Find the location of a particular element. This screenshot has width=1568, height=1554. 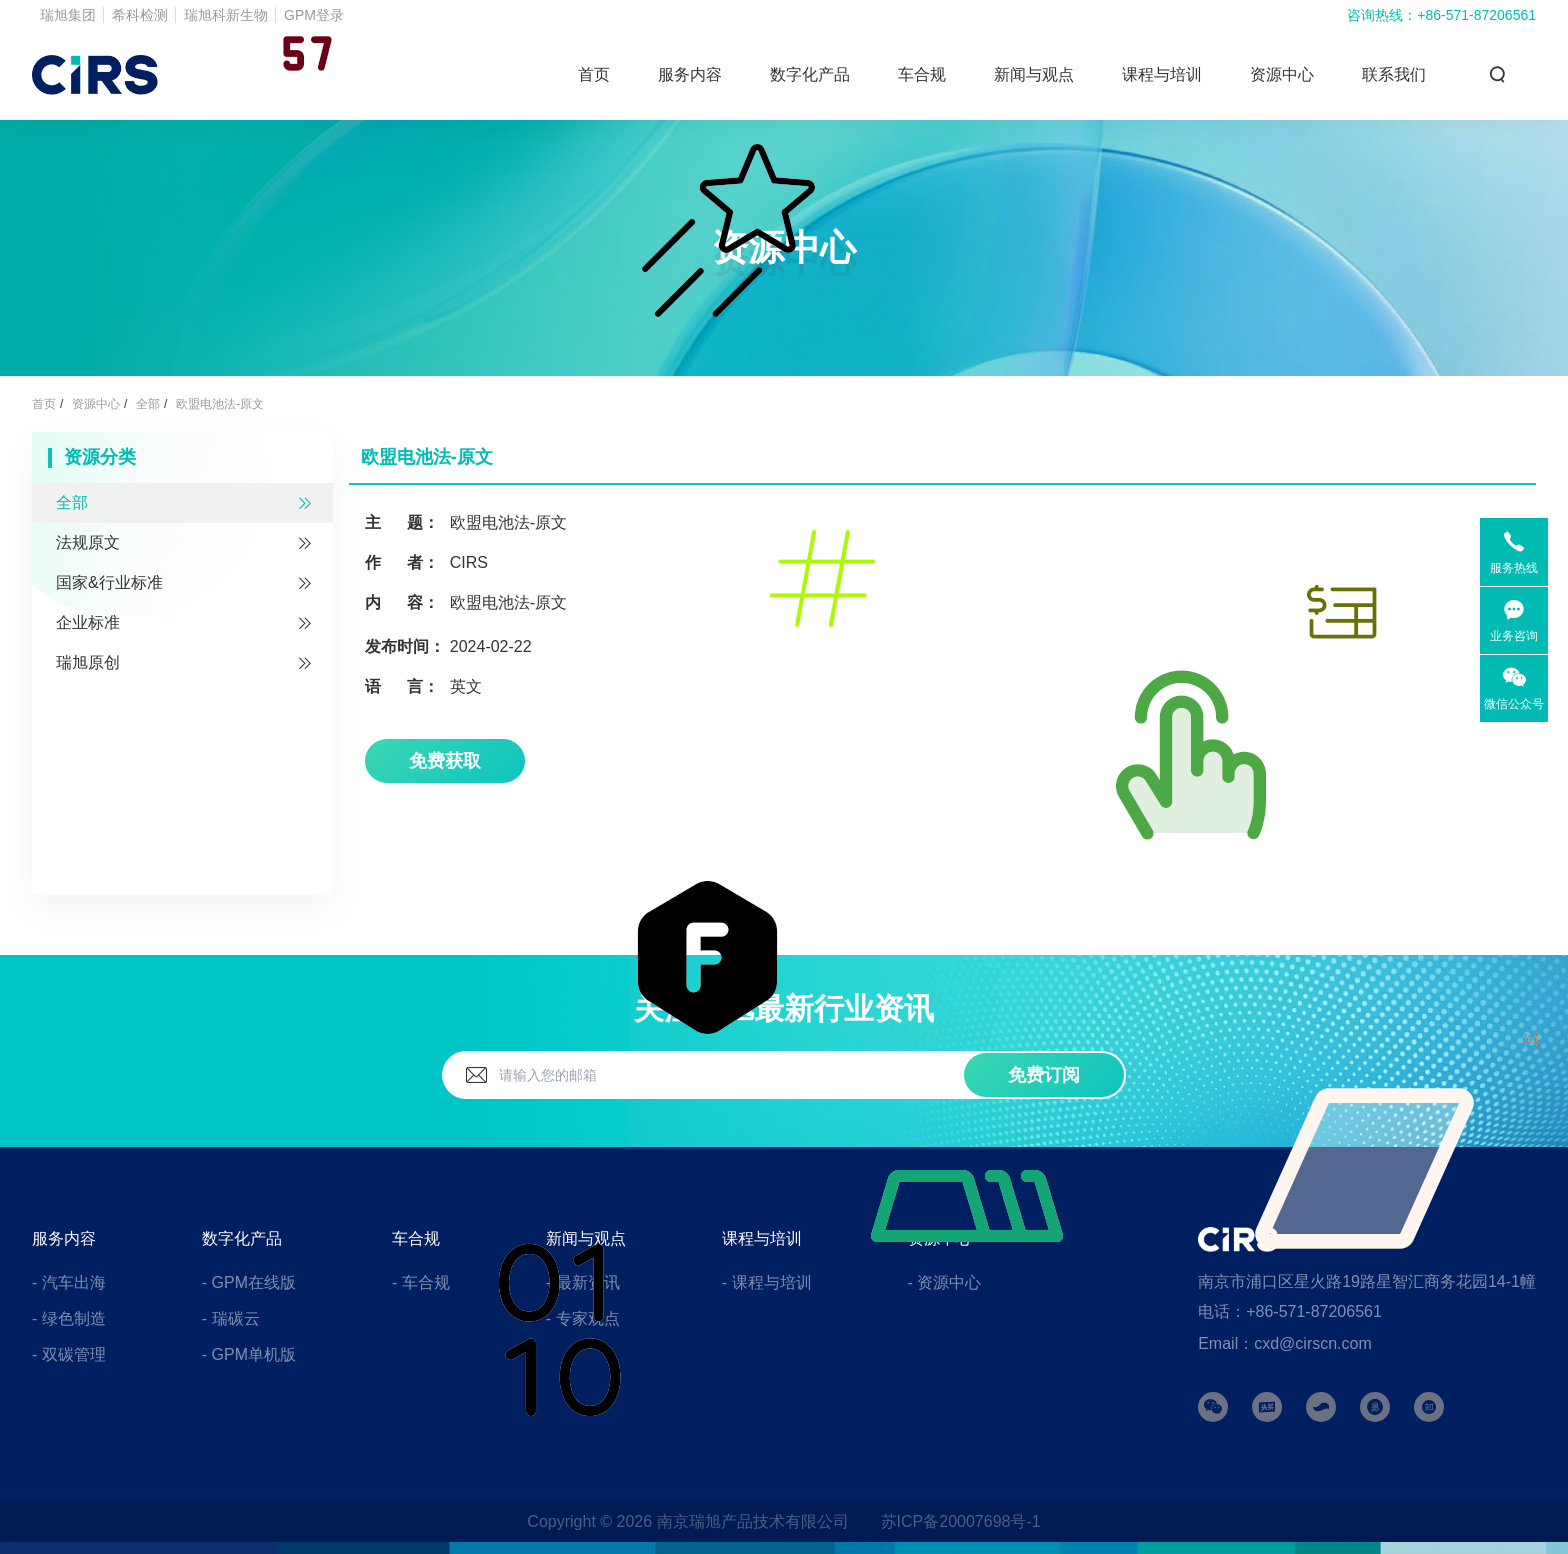

add to favorites or wishlist is located at coordinates (728, 230).